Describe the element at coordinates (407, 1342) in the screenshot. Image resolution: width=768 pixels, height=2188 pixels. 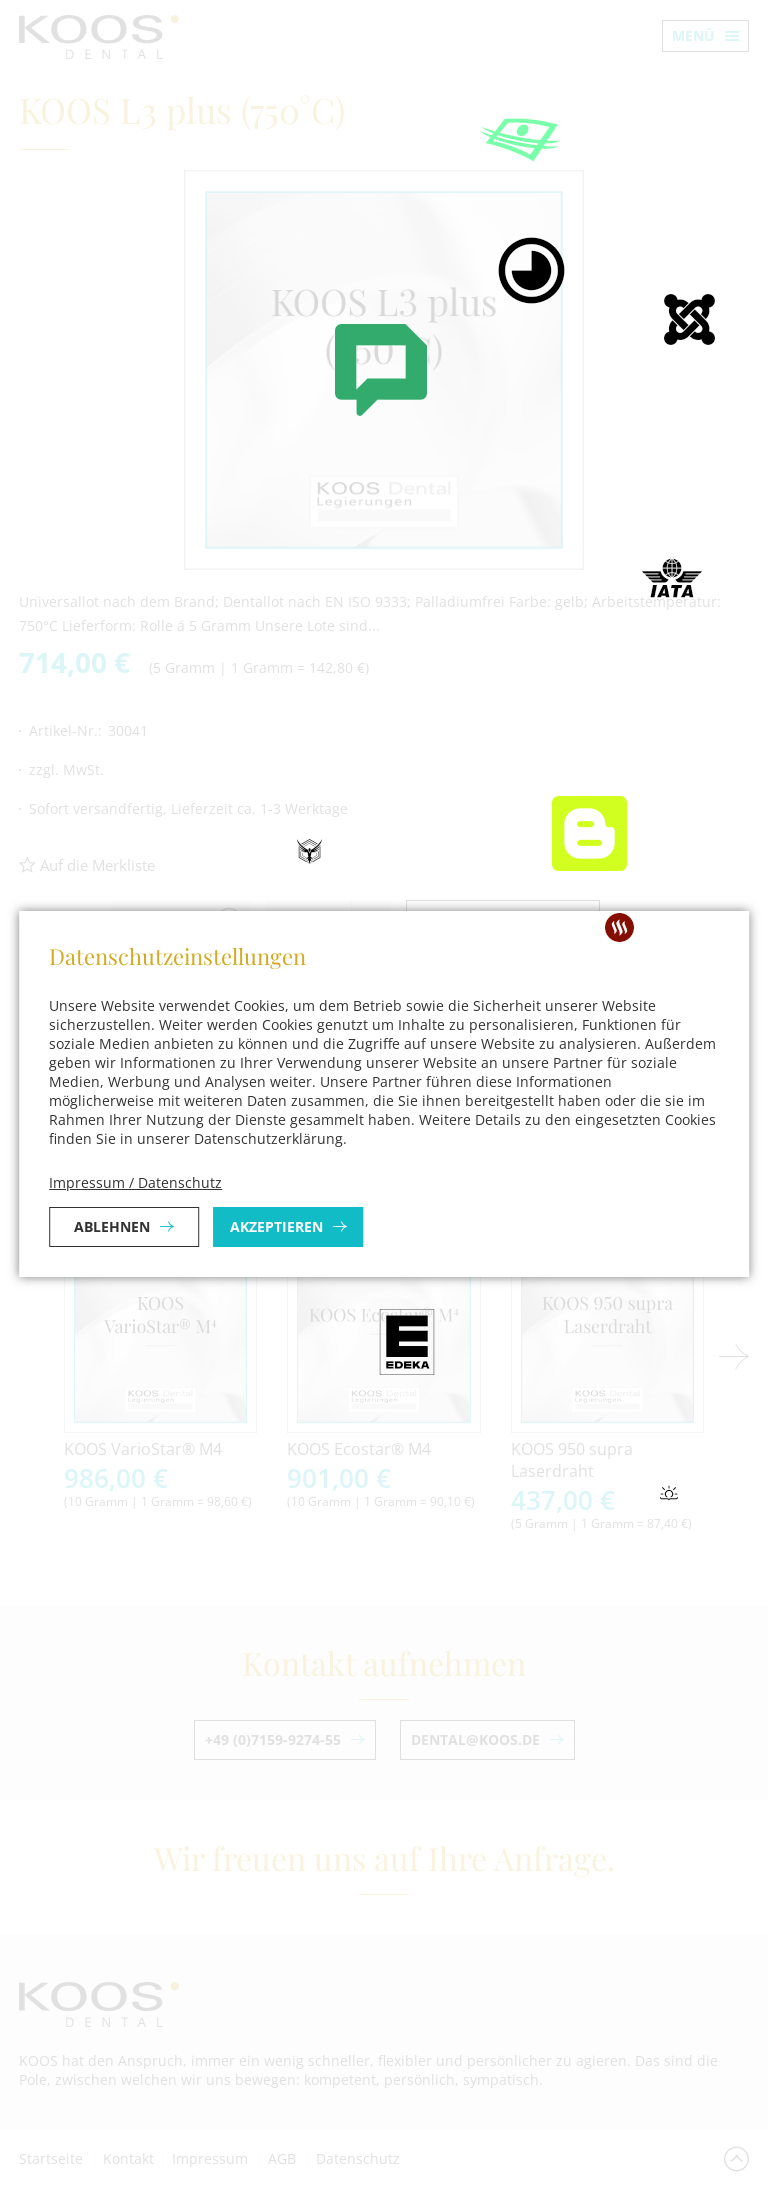
I see `open the EDEKA grocery store app` at that location.